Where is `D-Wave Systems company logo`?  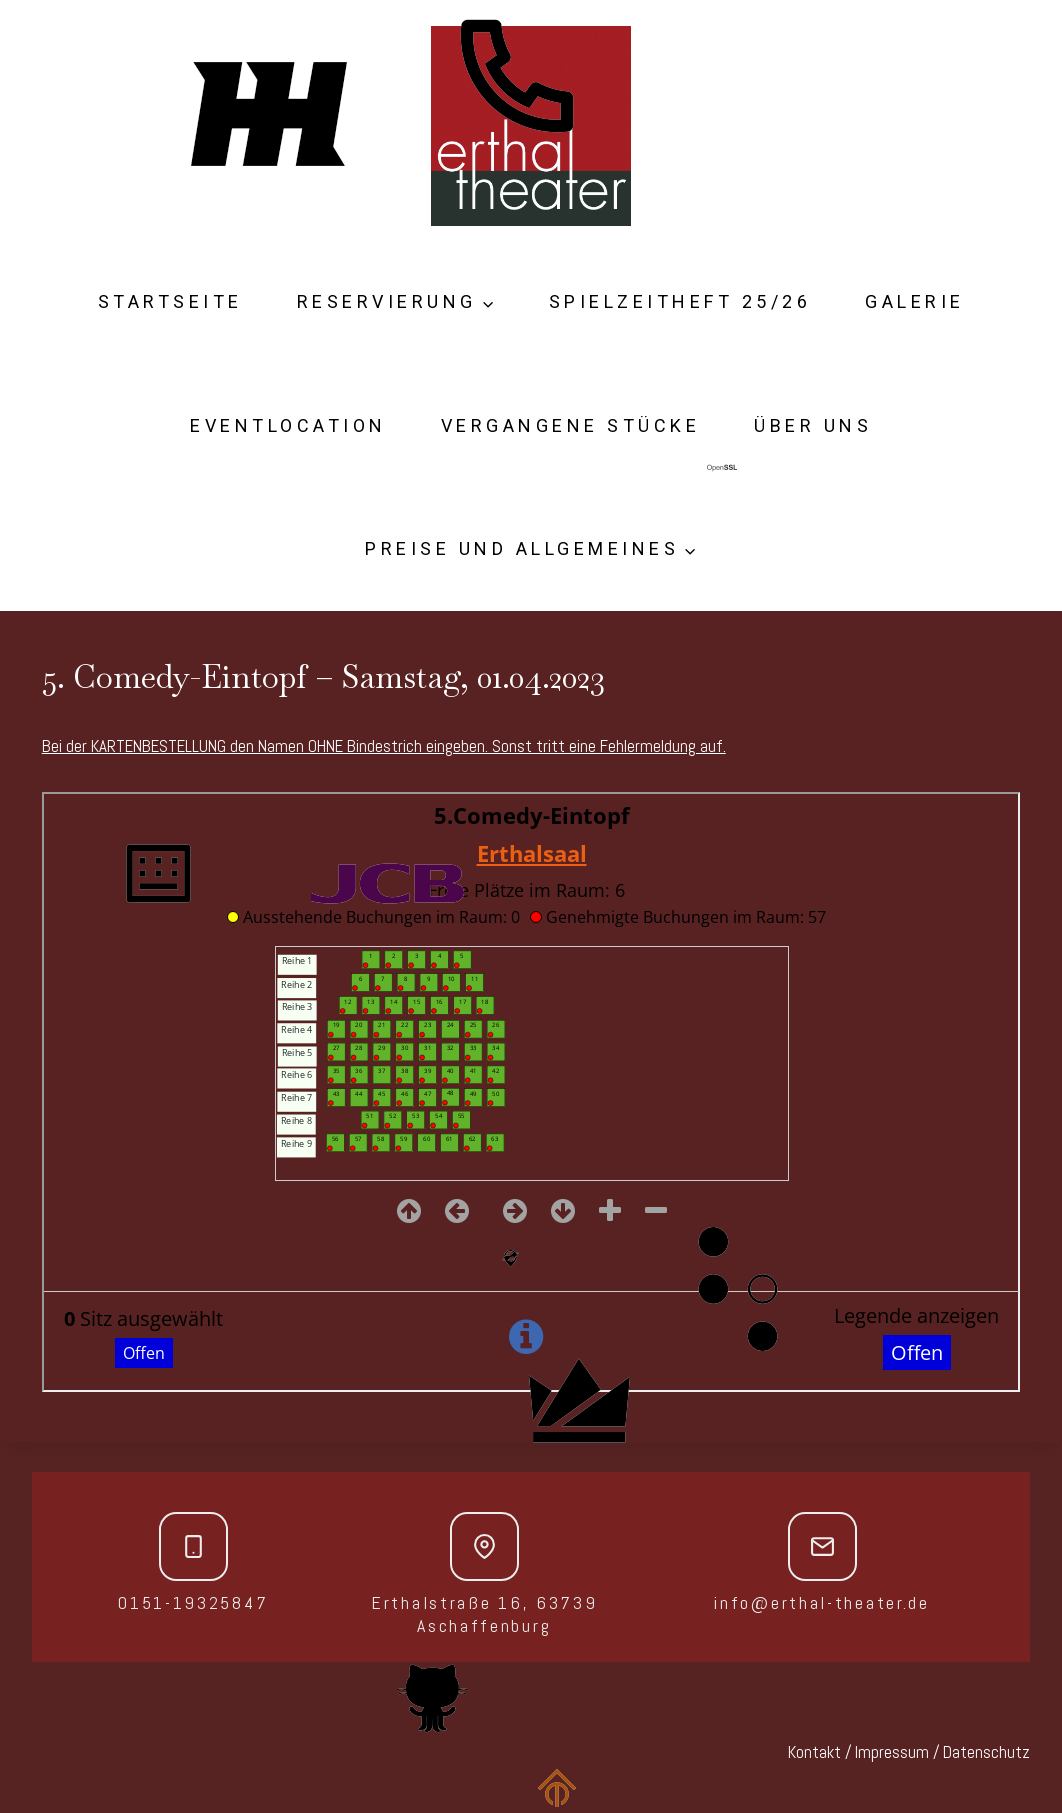
D-Wave Systems company logo is located at coordinates (738, 1289).